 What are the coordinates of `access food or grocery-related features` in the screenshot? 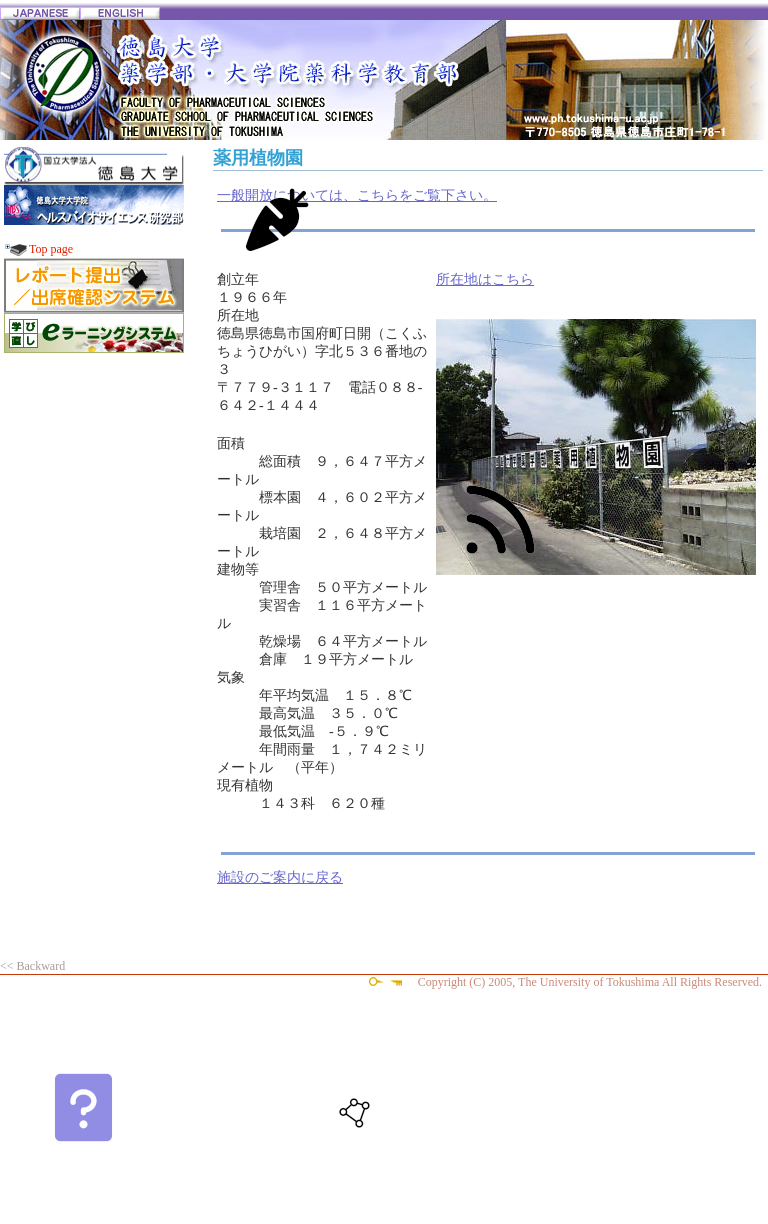 It's located at (276, 221).